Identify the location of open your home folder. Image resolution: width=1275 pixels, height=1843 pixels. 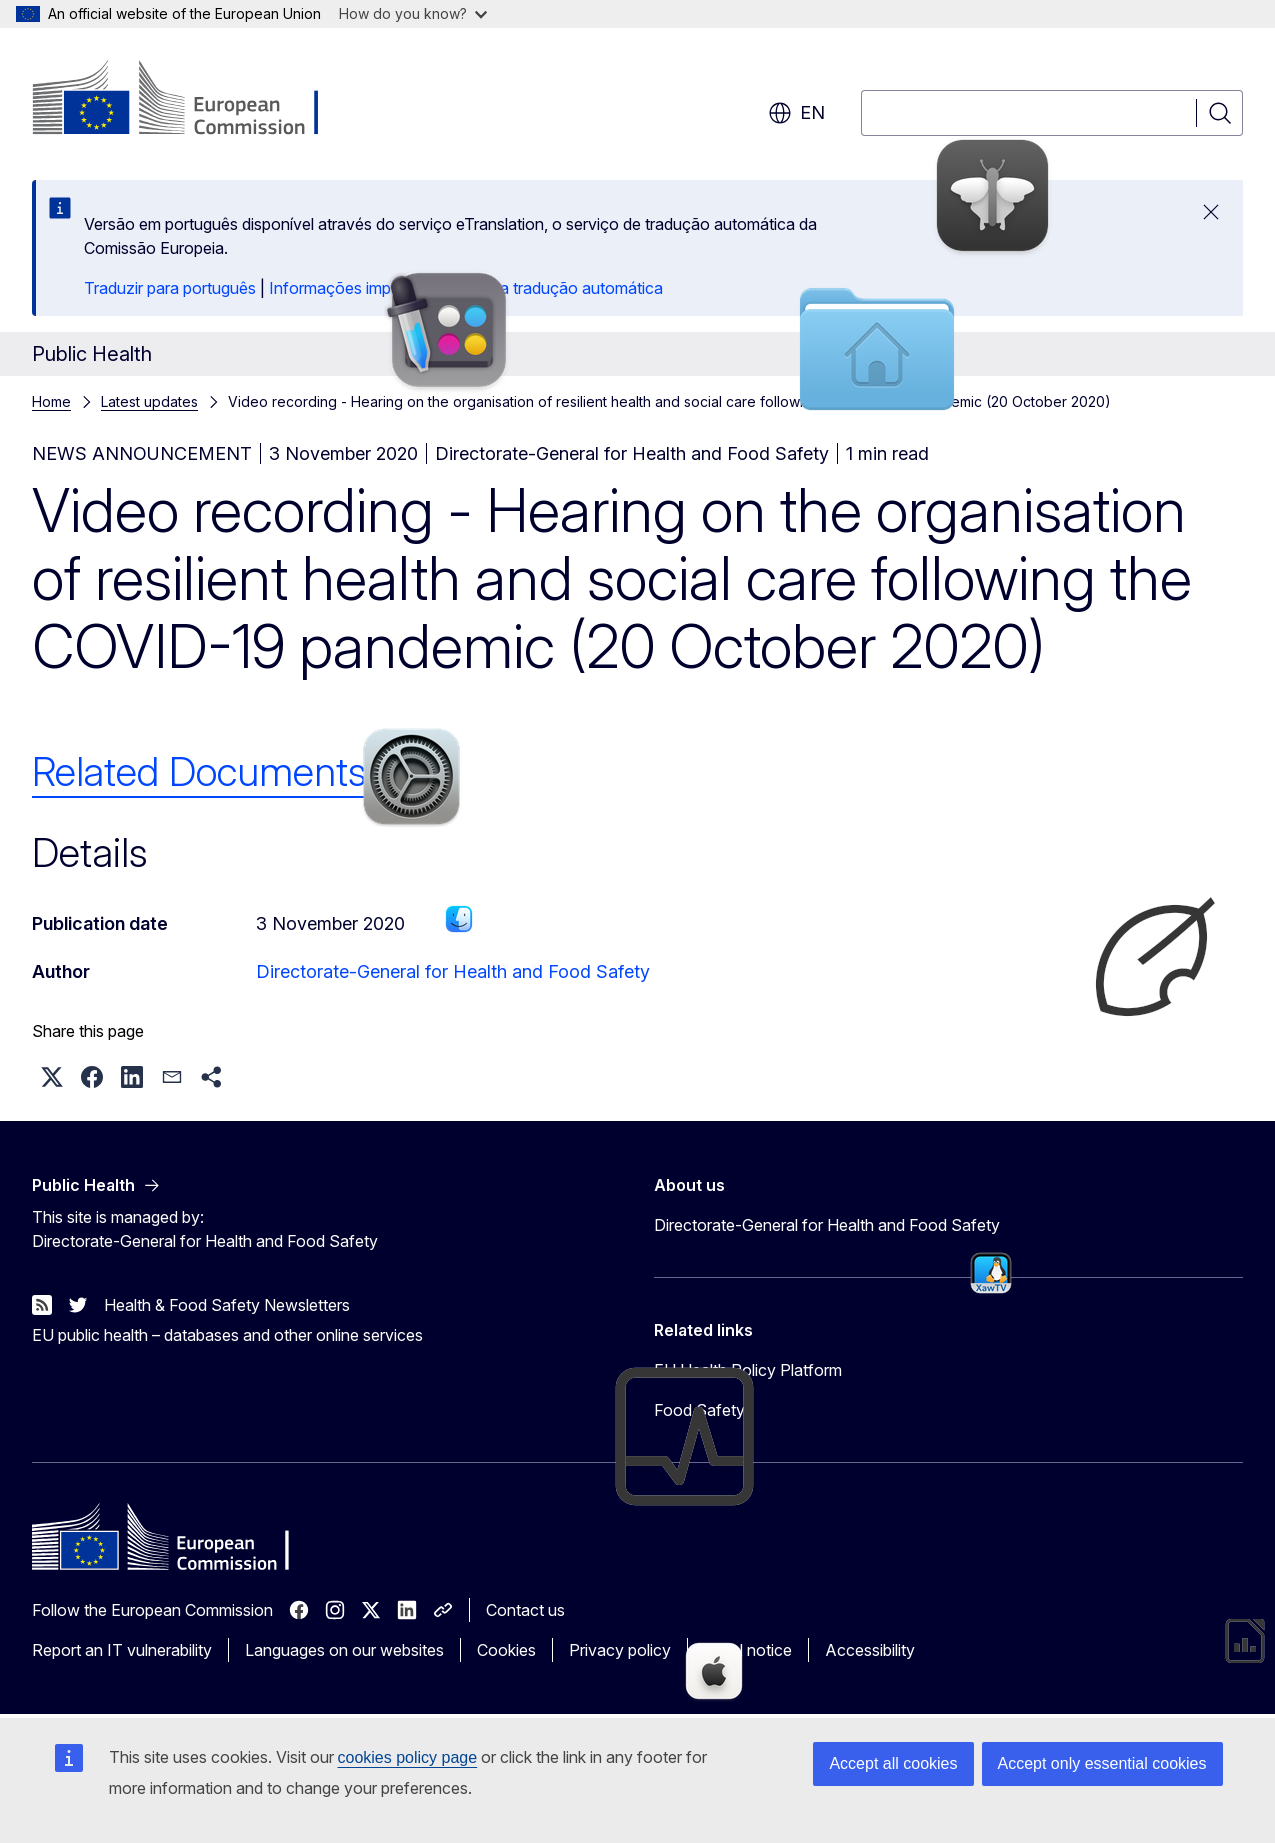
(877, 349).